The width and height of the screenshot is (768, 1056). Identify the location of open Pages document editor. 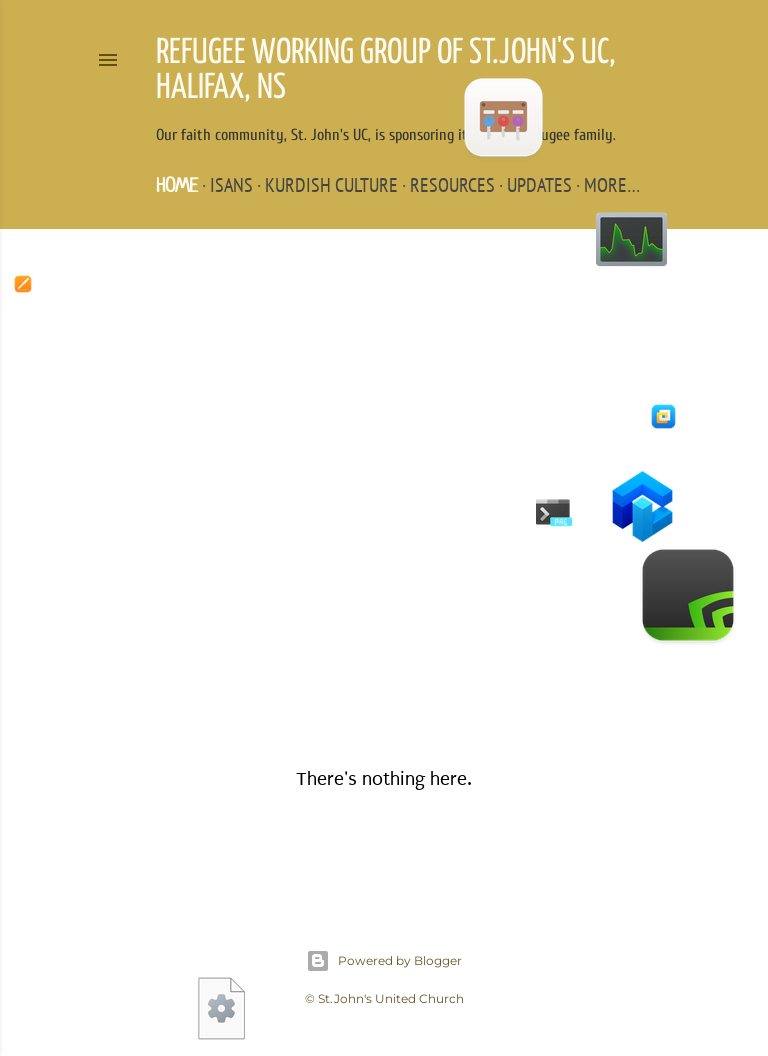
(23, 284).